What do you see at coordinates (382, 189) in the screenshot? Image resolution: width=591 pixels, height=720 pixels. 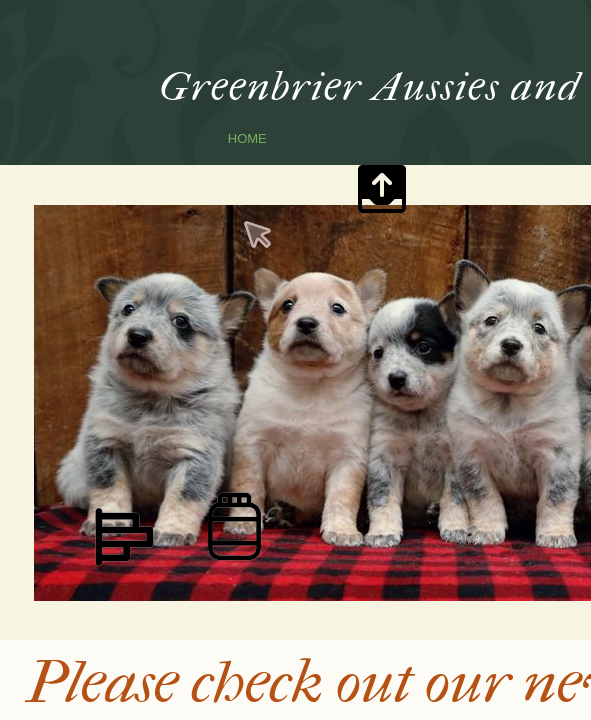 I see `upload file to inbox or tray` at bounding box center [382, 189].